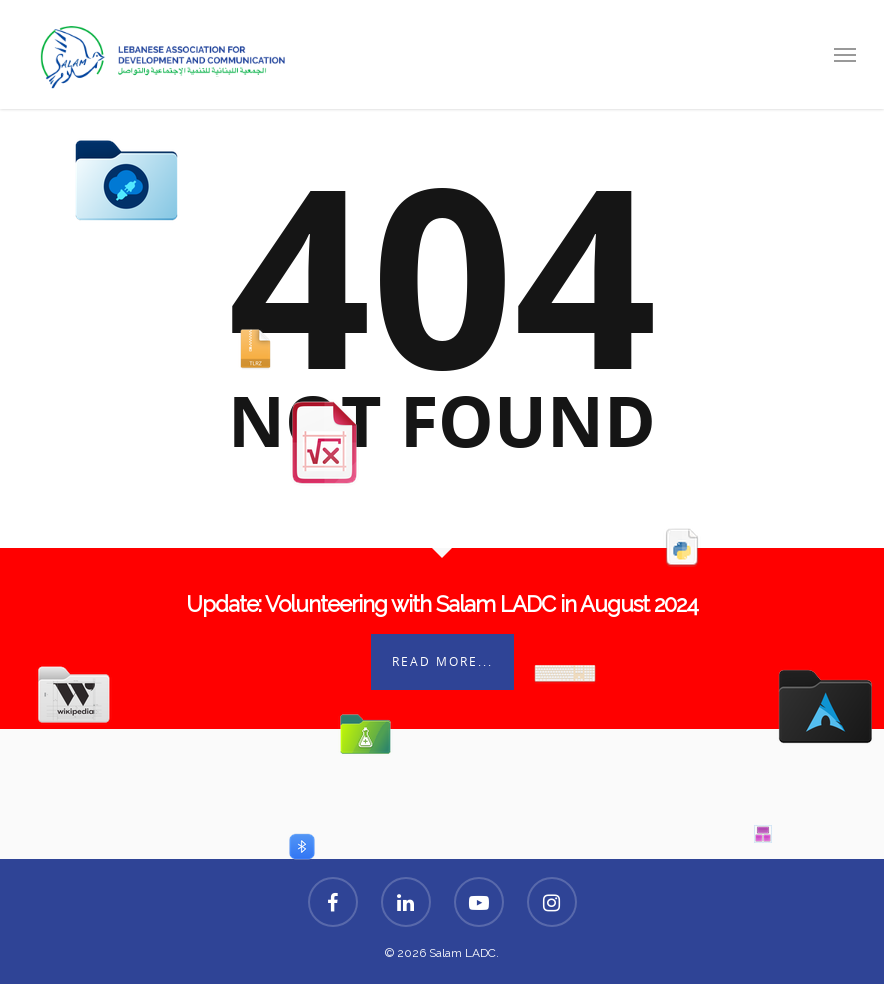 This screenshot has height=984, width=884. What do you see at coordinates (365, 735) in the screenshot?
I see `folder for science or chemistry-related files` at bounding box center [365, 735].